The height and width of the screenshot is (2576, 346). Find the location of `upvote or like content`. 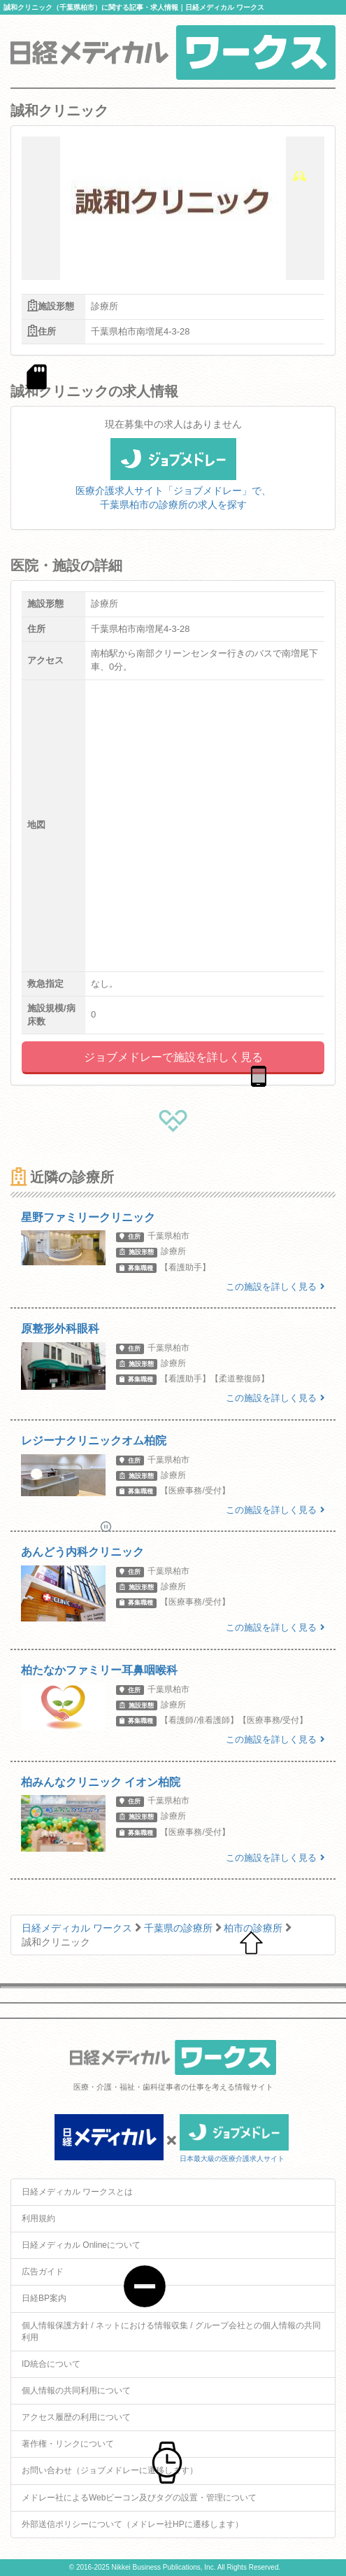

upvote or like content is located at coordinates (251, 1943).